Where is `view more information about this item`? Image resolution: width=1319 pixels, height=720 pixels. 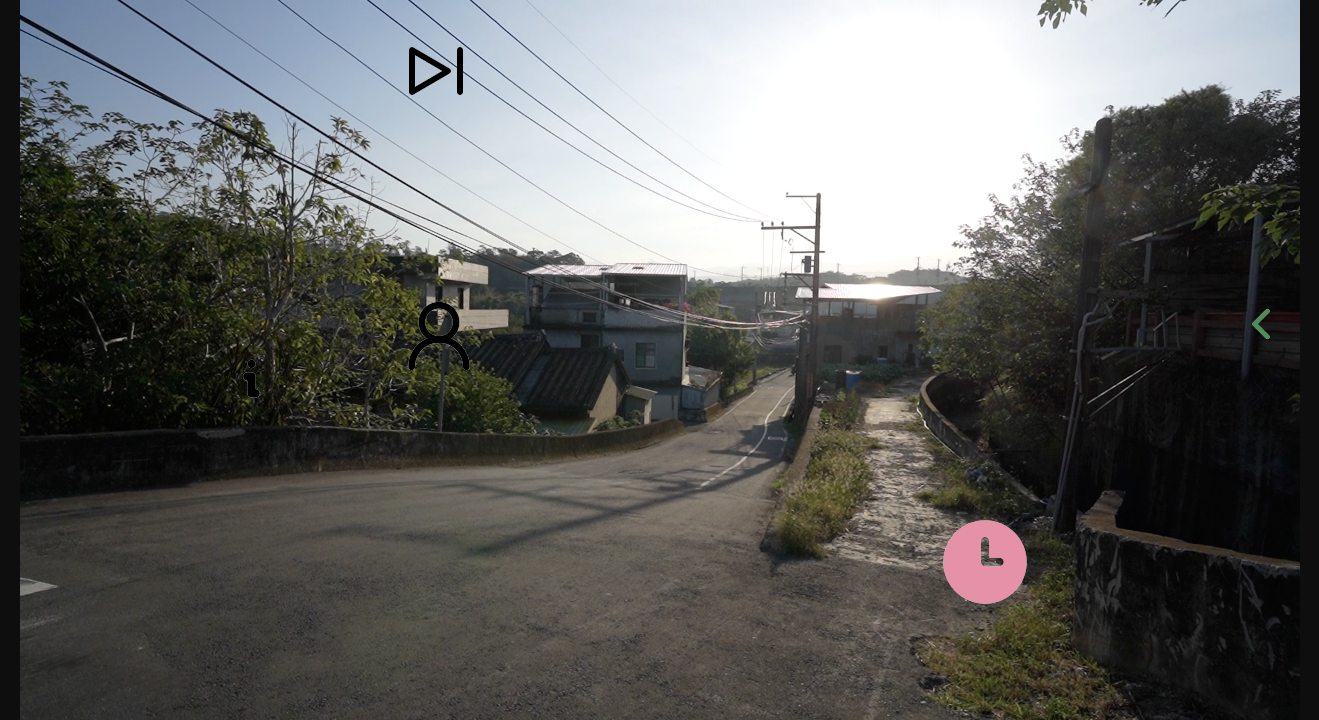 view more information about this item is located at coordinates (251, 376).